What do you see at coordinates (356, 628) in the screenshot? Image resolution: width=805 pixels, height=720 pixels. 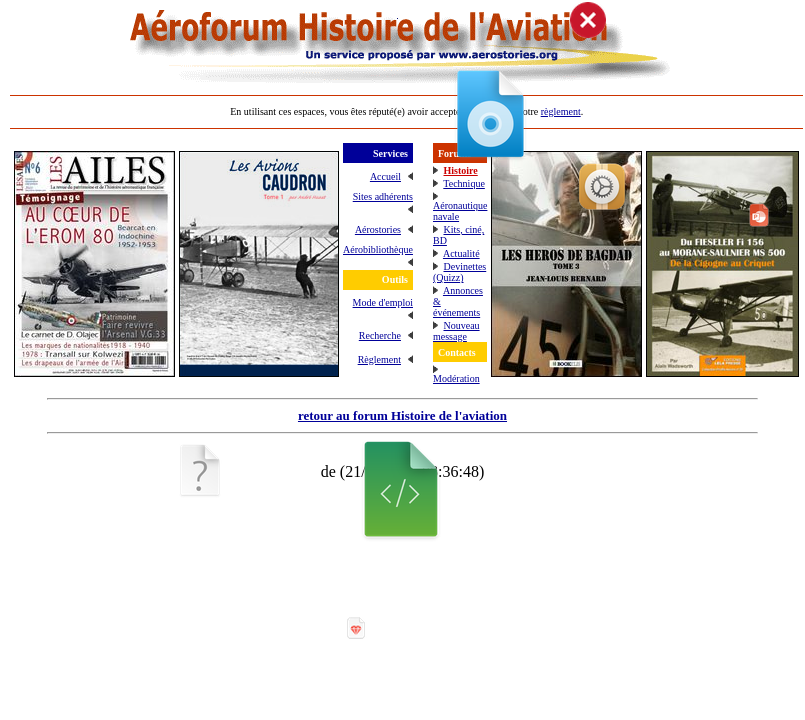 I see `ruby programming language source file` at bounding box center [356, 628].